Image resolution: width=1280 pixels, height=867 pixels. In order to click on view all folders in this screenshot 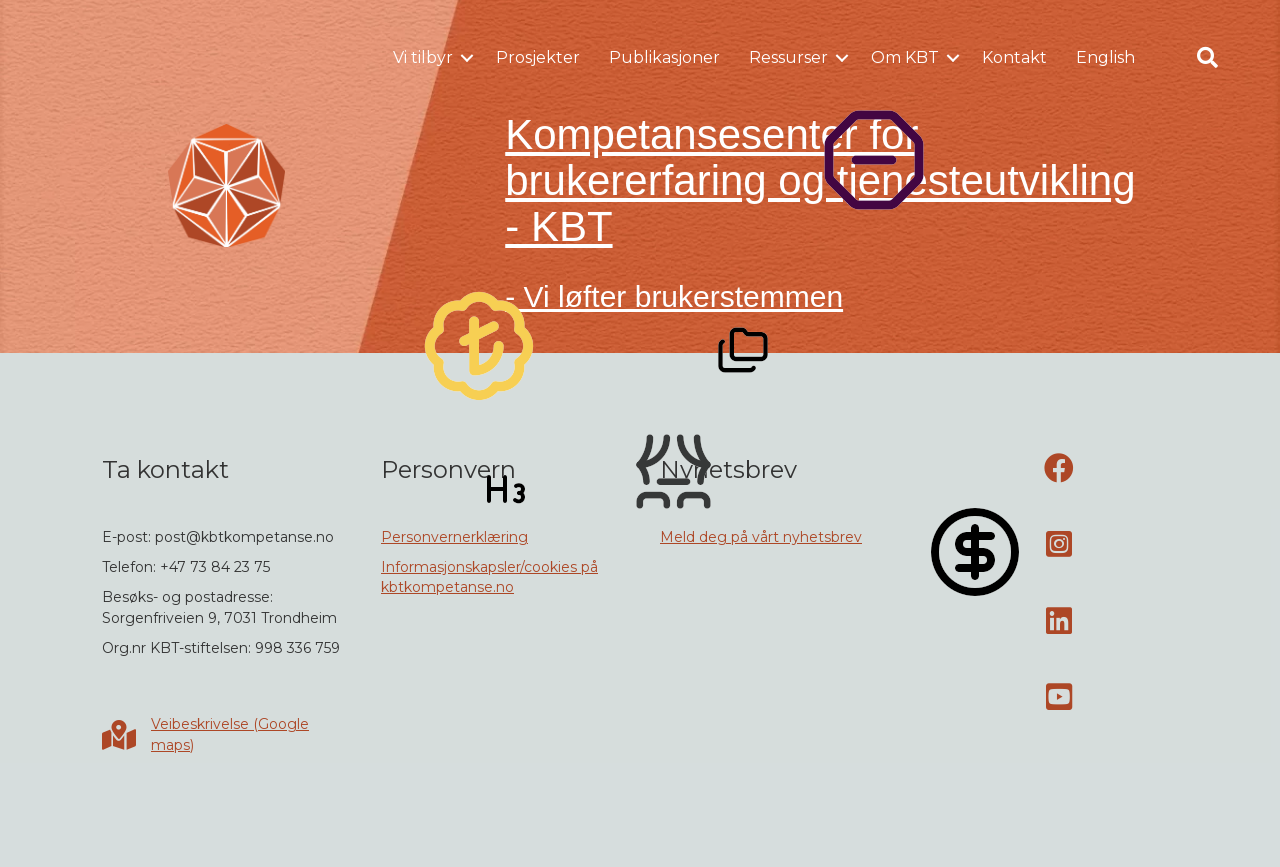, I will do `click(743, 350)`.